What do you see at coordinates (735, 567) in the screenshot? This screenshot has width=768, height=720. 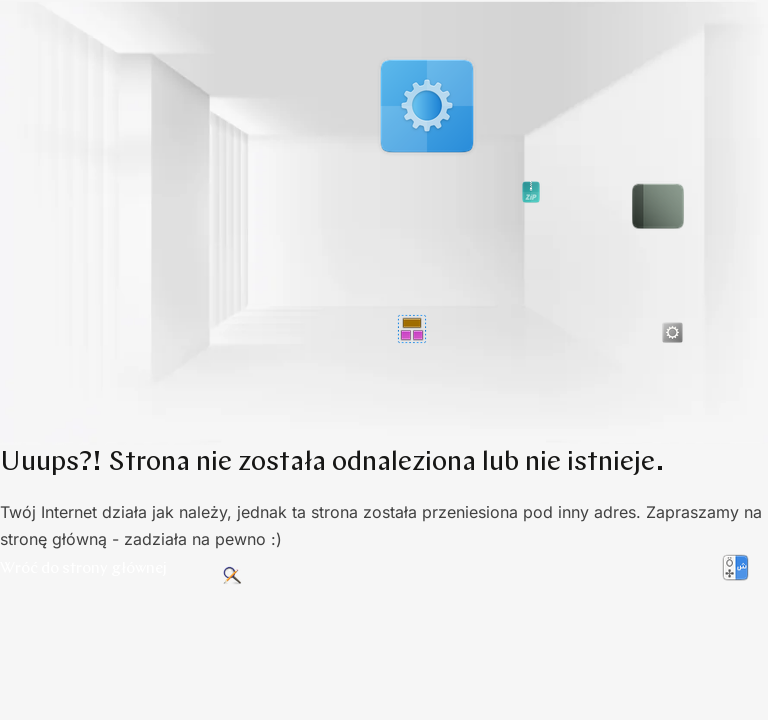 I see `open gnome characters app` at bounding box center [735, 567].